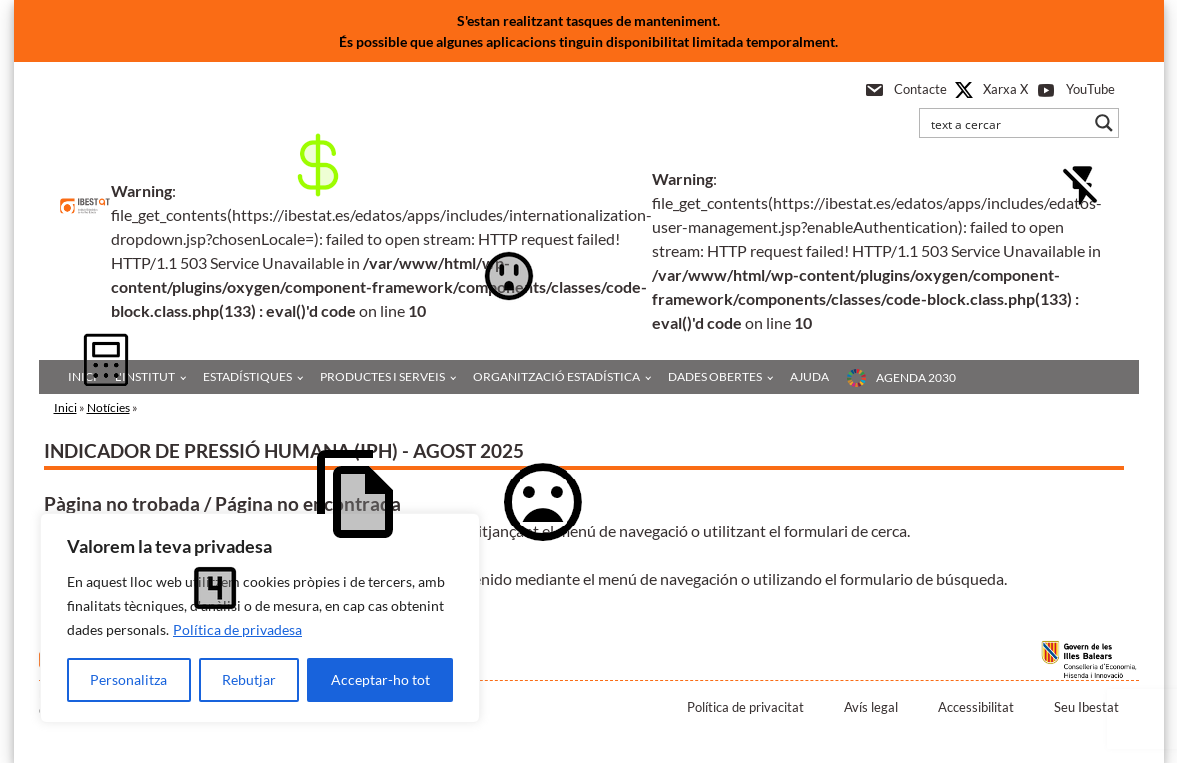 This screenshot has width=1177, height=763. I want to click on disable camera flash, so click(1083, 187).